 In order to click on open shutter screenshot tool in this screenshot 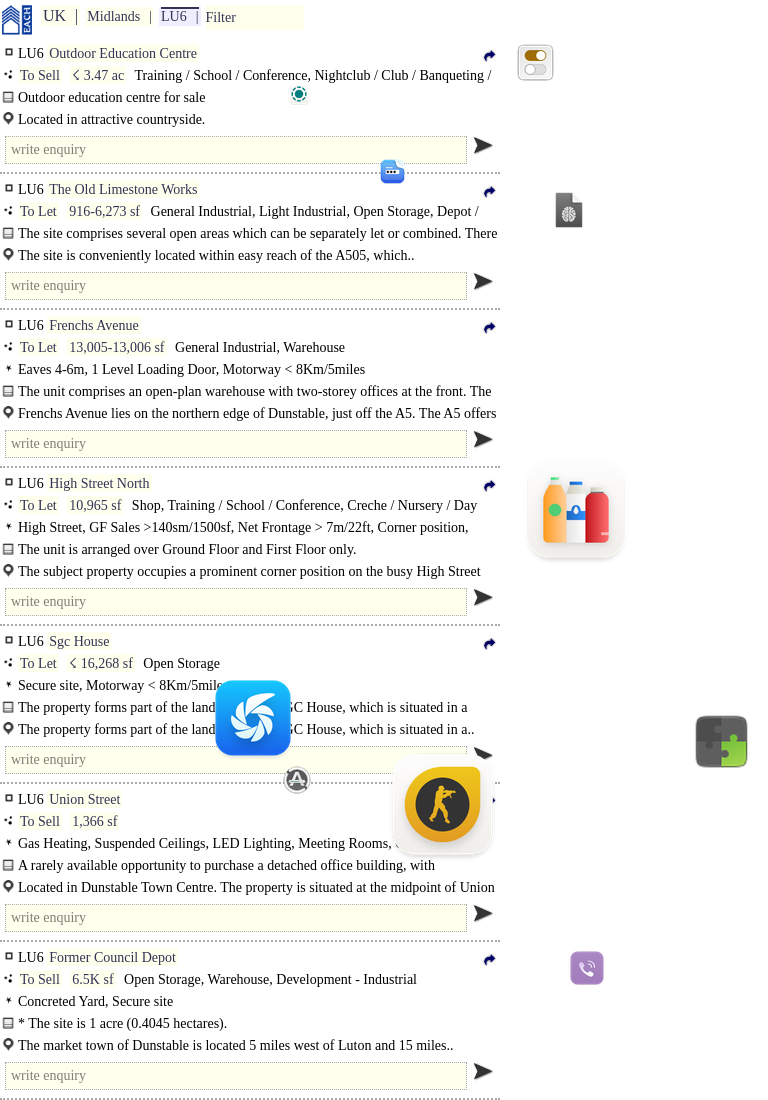, I will do `click(253, 718)`.